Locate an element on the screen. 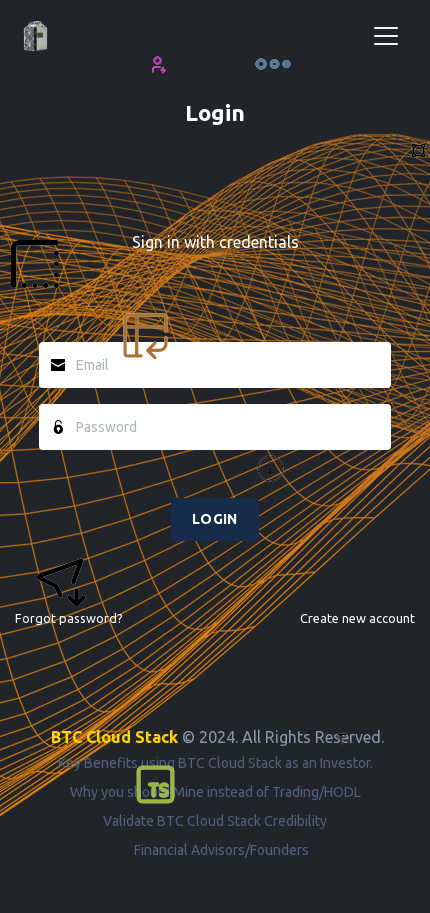  indicates a TypeScript file or project is located at coordinates (155, 784).